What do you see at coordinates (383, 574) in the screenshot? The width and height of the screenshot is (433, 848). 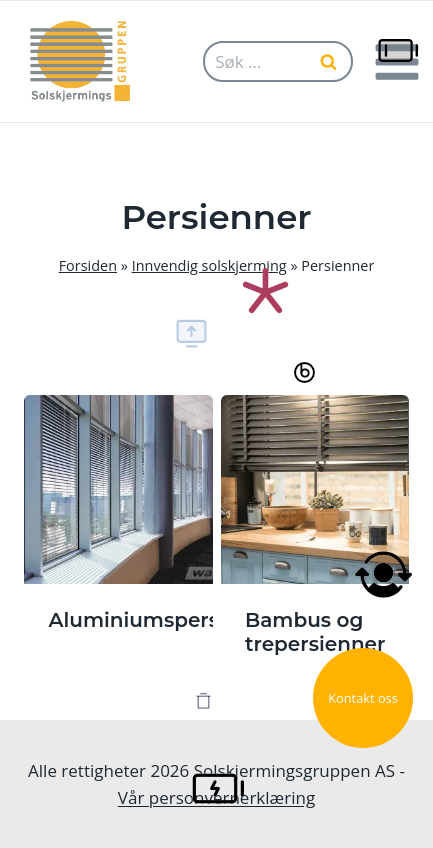 I see `switch between user accounts` at bounding box center [383, 574].